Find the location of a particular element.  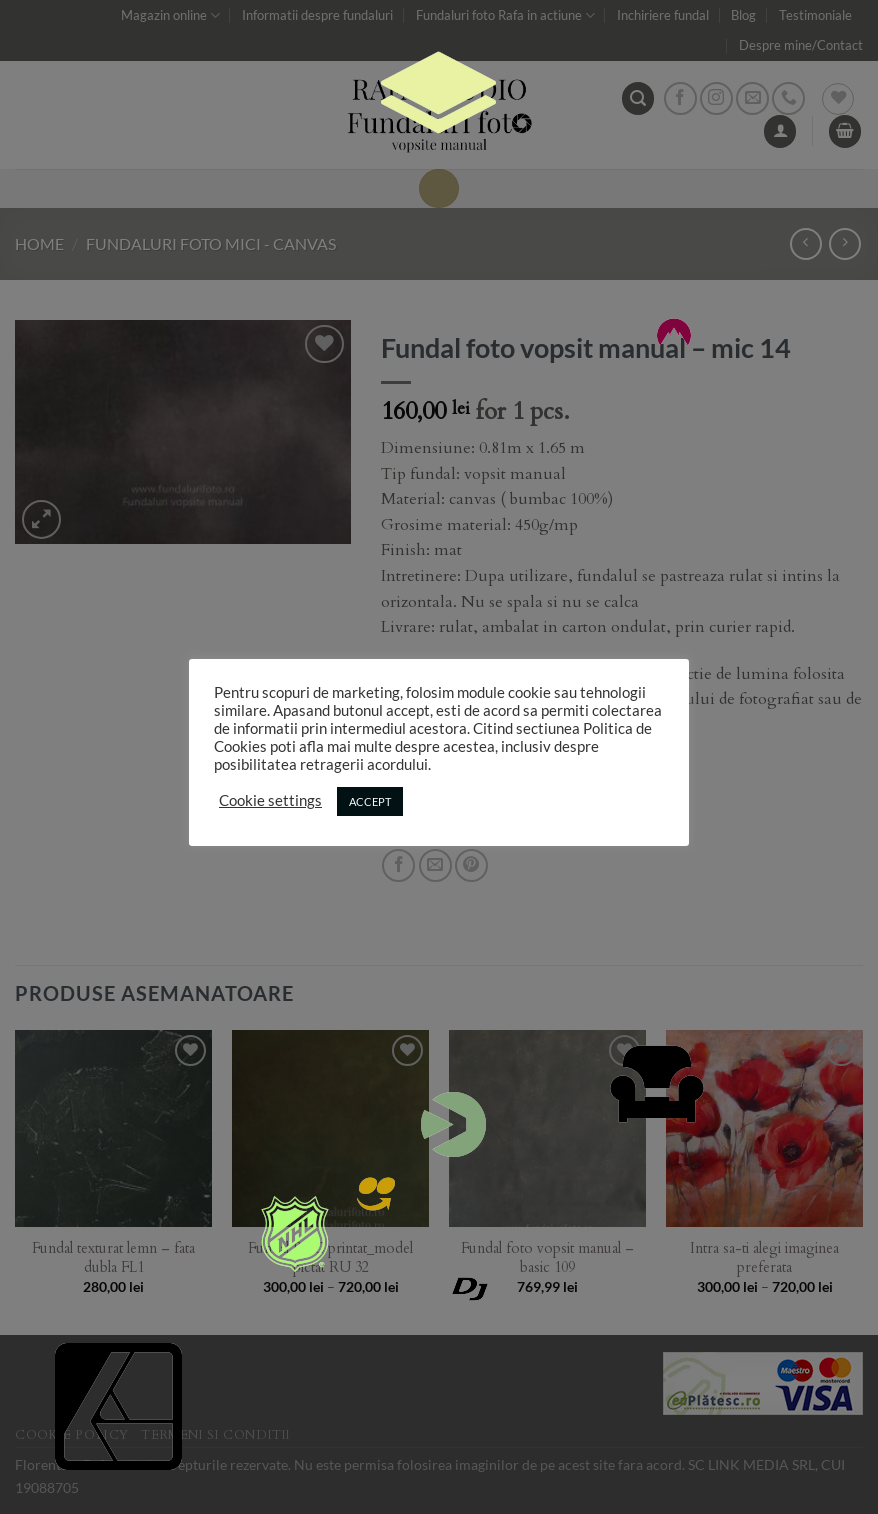

open remove.bg background removal tool is located at coordinates (438, 92).